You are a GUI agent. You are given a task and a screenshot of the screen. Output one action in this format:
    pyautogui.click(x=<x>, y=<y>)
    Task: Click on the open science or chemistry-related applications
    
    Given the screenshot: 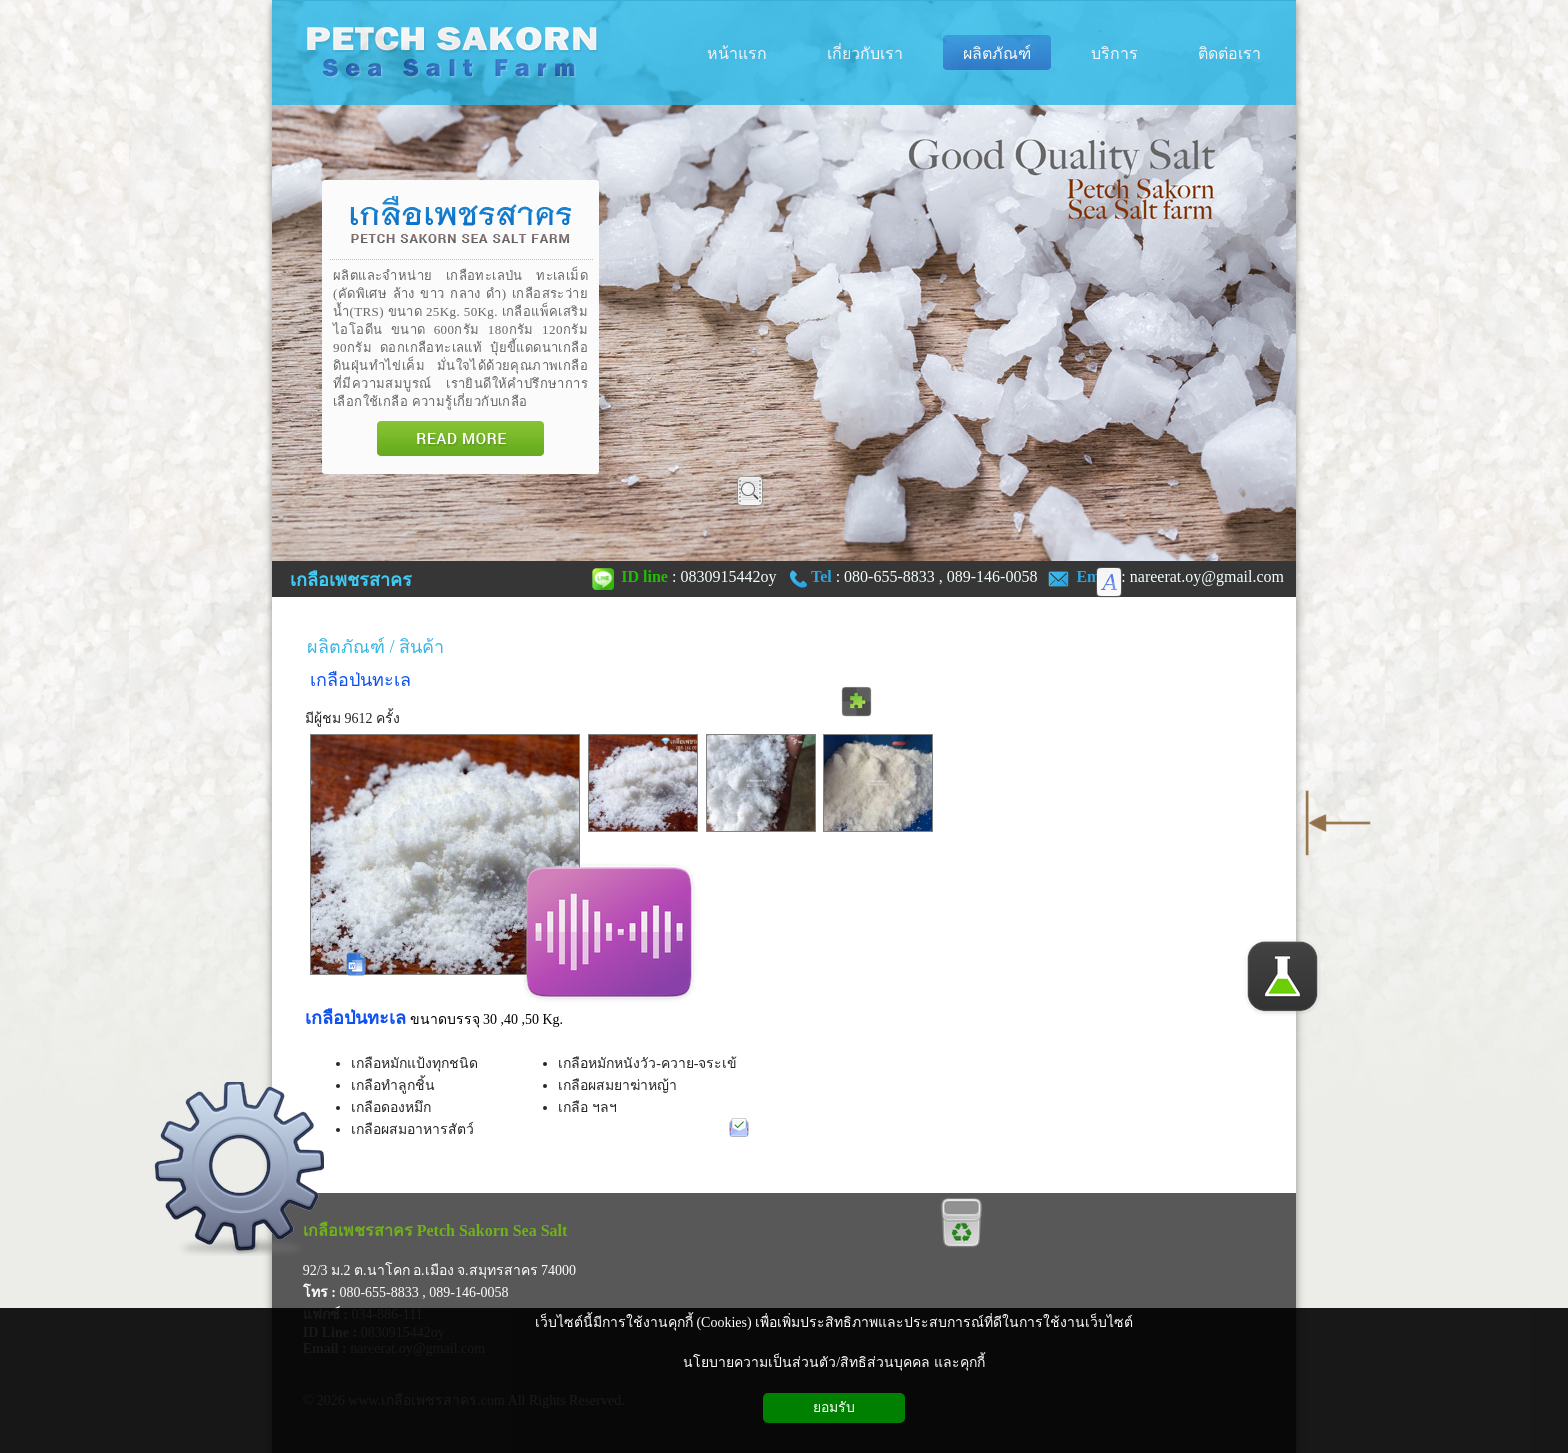 What is the action you would take?
    pyautogui.click(x=1282, y=977)
    